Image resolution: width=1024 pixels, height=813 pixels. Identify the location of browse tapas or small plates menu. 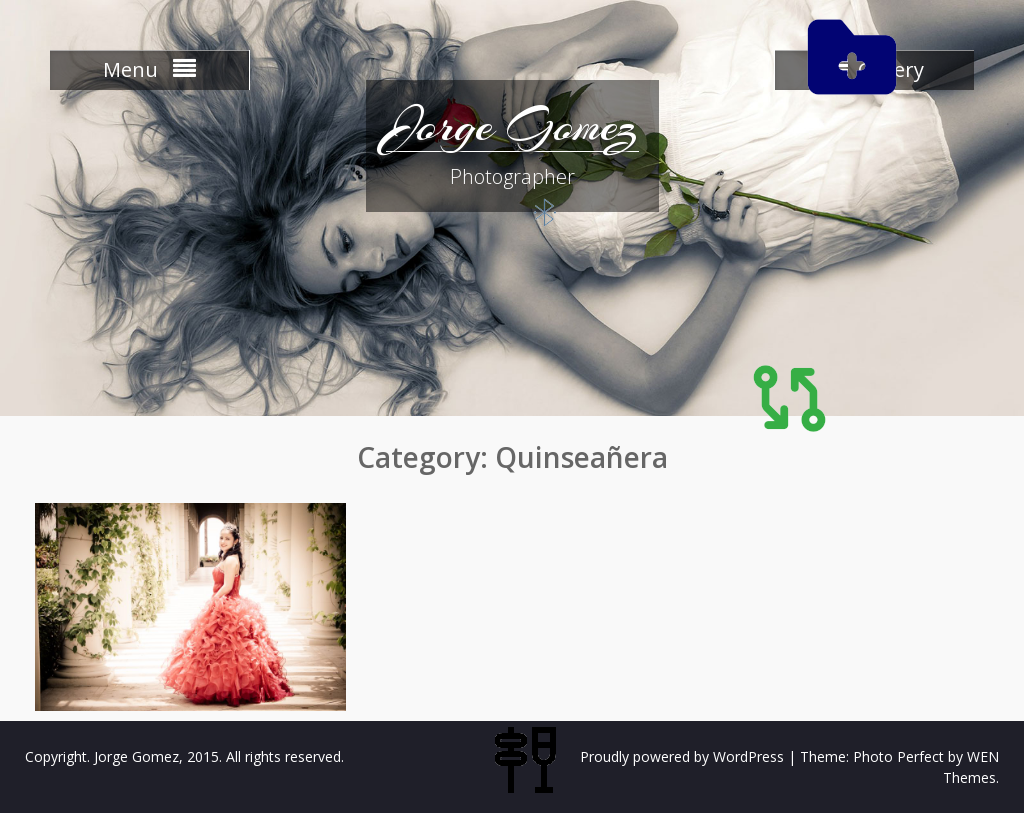
(526, 760).